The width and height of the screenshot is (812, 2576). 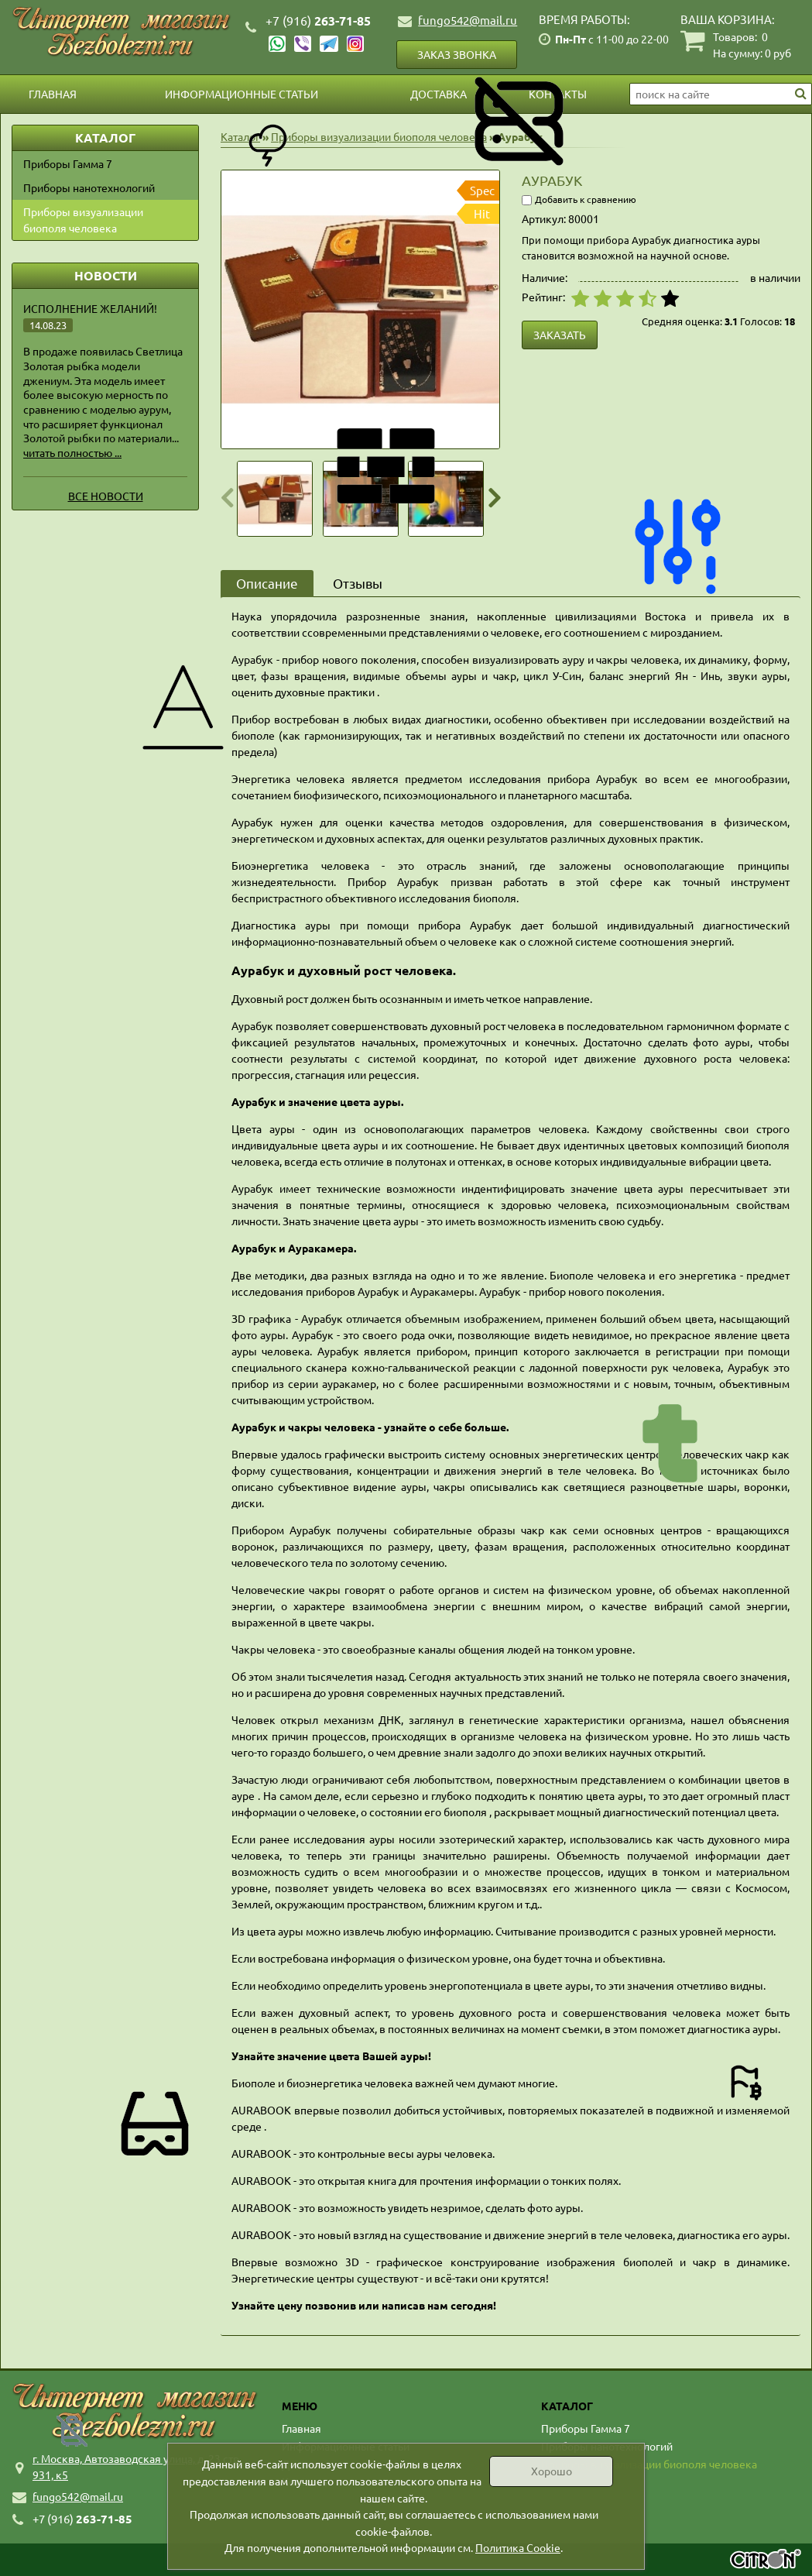 What do you see at coordinates (155, 2125) in the screenshot?
I see `enable 3D viewing mode` at bounding box center [155, 2125].